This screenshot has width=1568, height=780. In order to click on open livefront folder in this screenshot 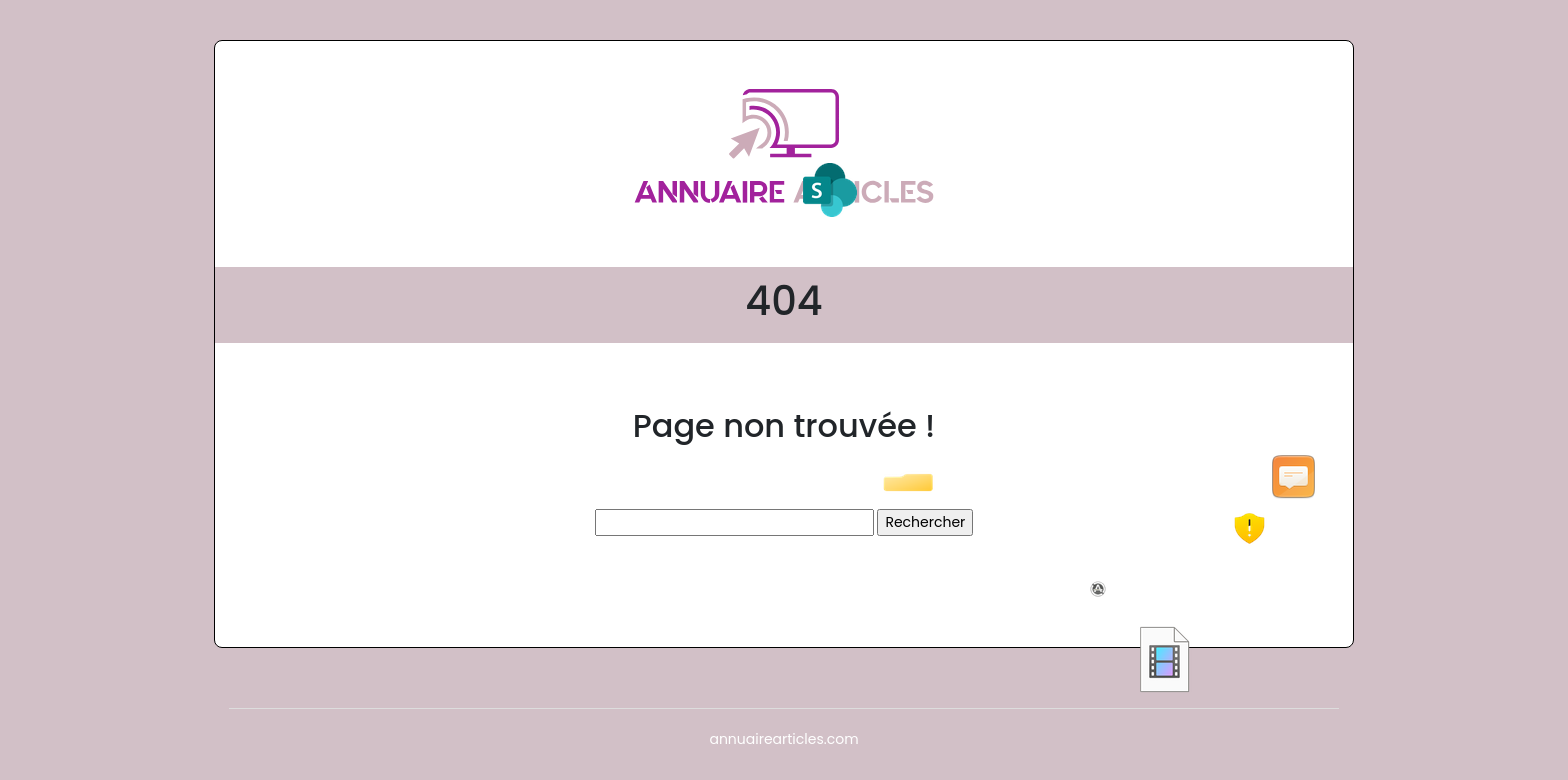, I will do `click(908, 474)`.